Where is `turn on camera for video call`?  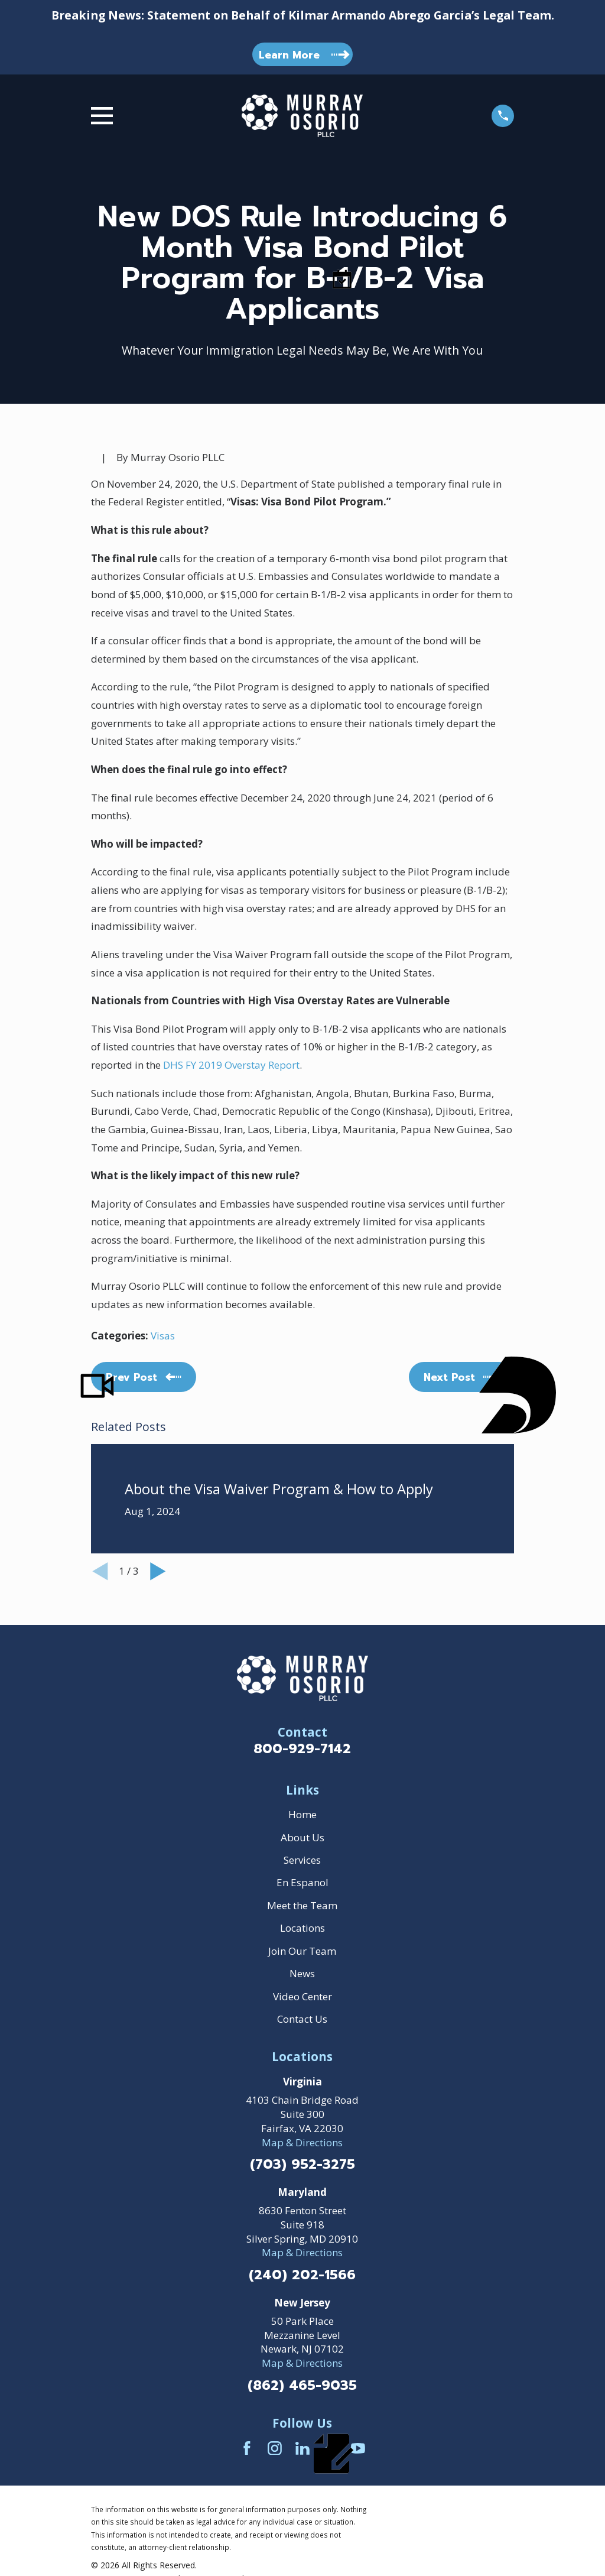 turn on camera for video call is located at coordinates (97, 1386).